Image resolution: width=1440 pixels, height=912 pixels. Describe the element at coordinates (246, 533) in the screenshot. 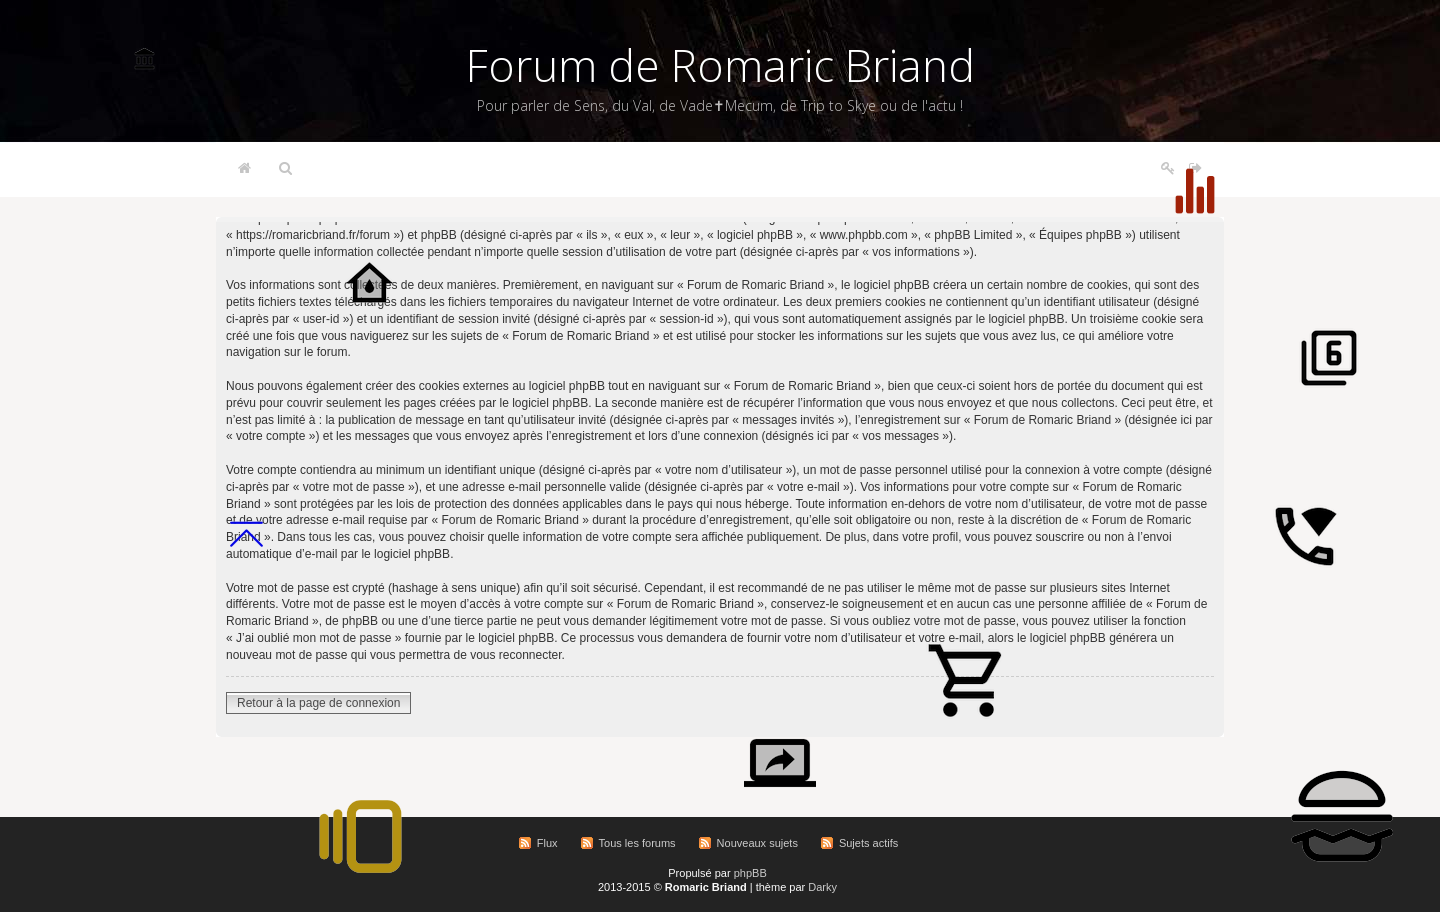

I see `collapse or minimize a section` at that location.